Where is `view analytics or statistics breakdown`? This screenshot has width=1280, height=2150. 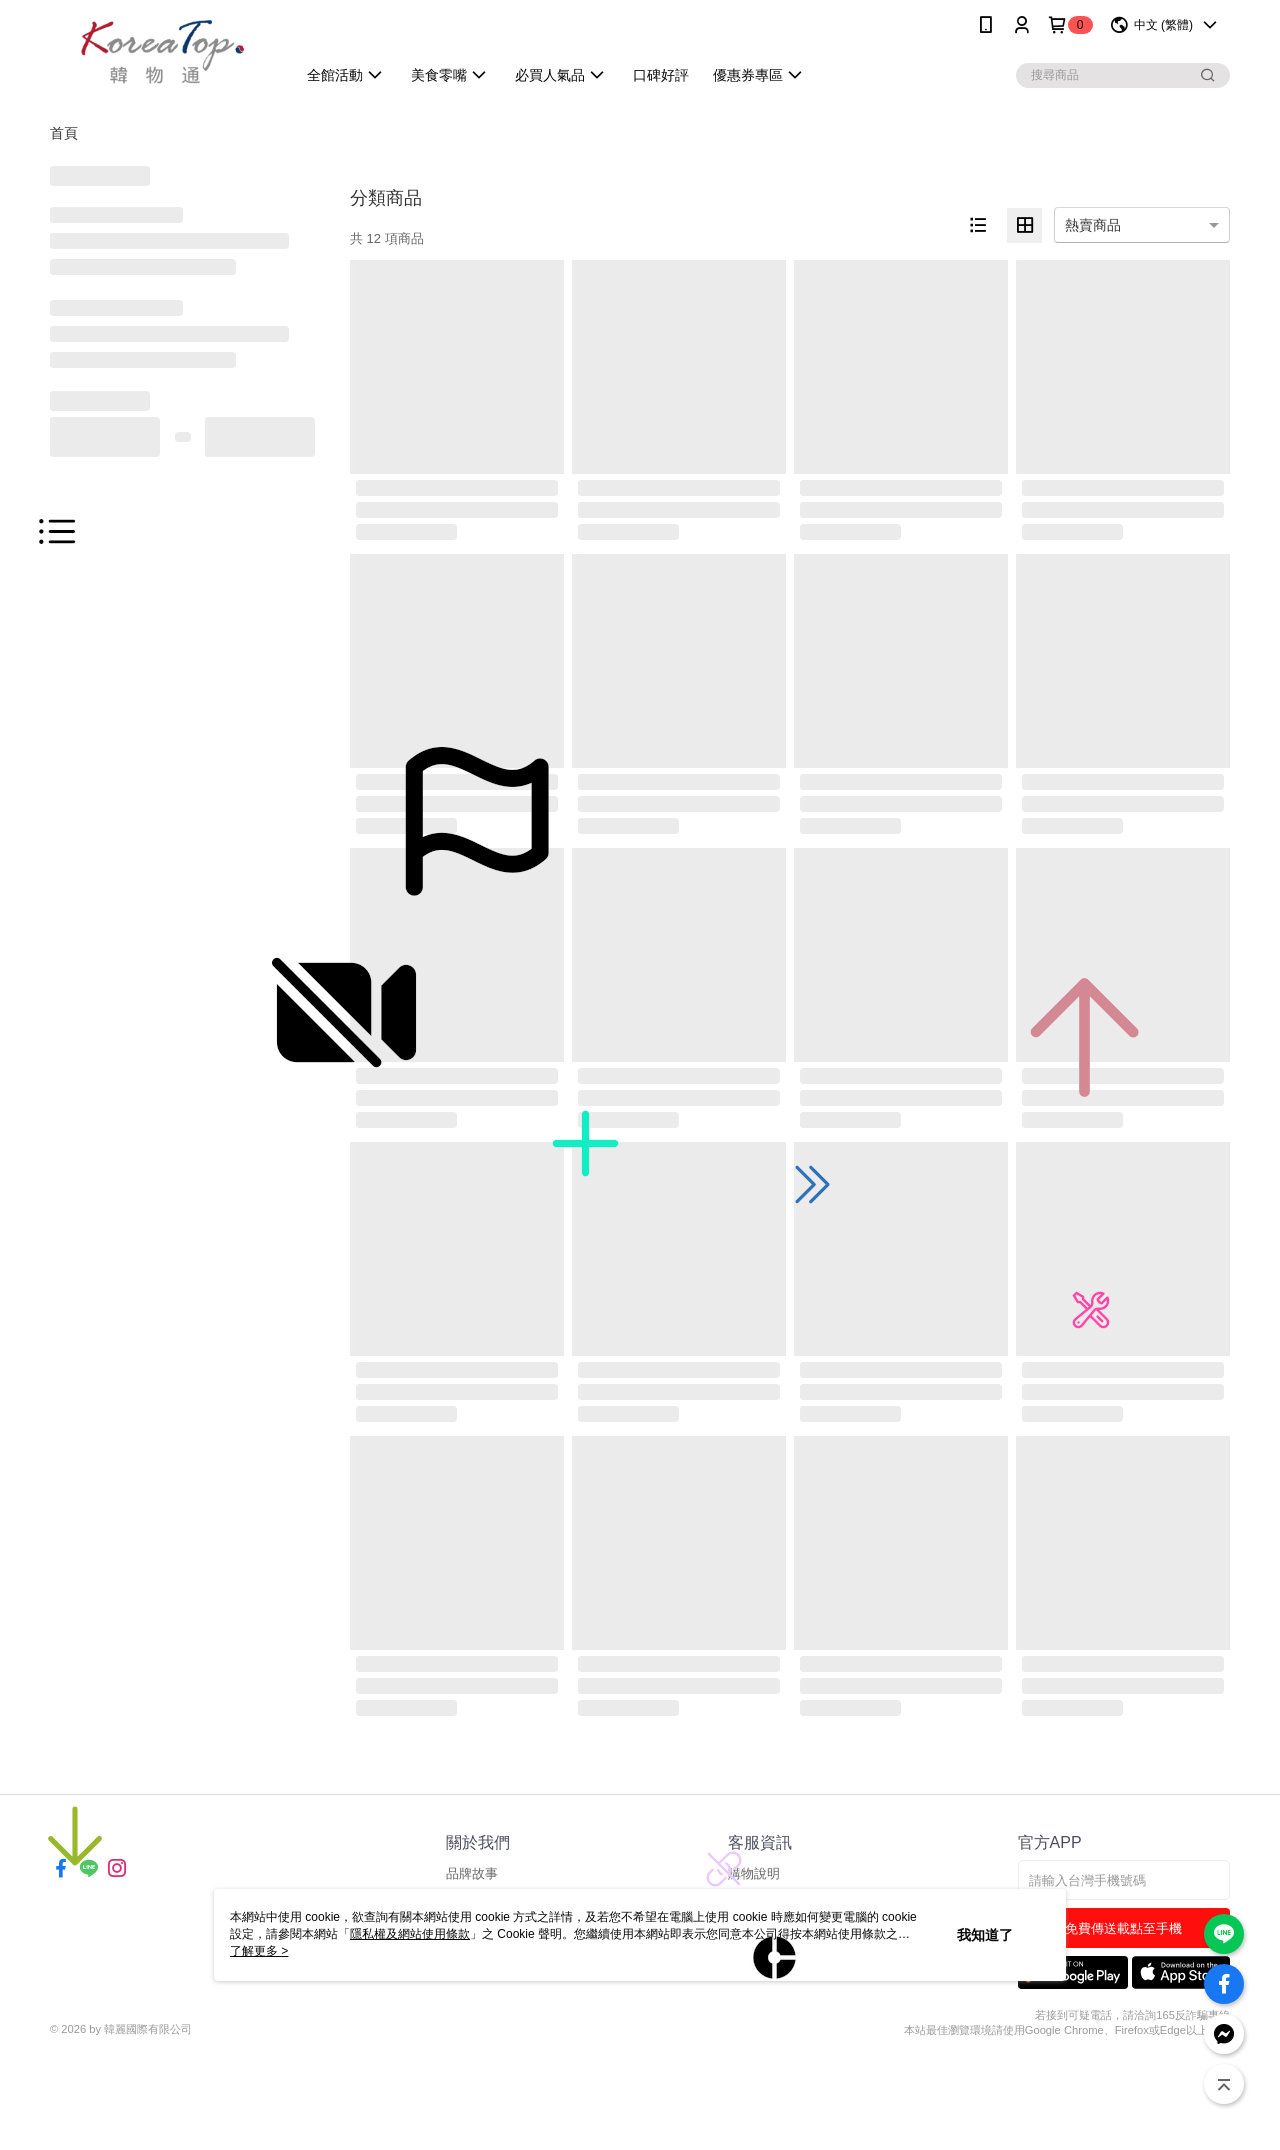 view analytics or statistics breakdown is located at coordinates (774, 1957).